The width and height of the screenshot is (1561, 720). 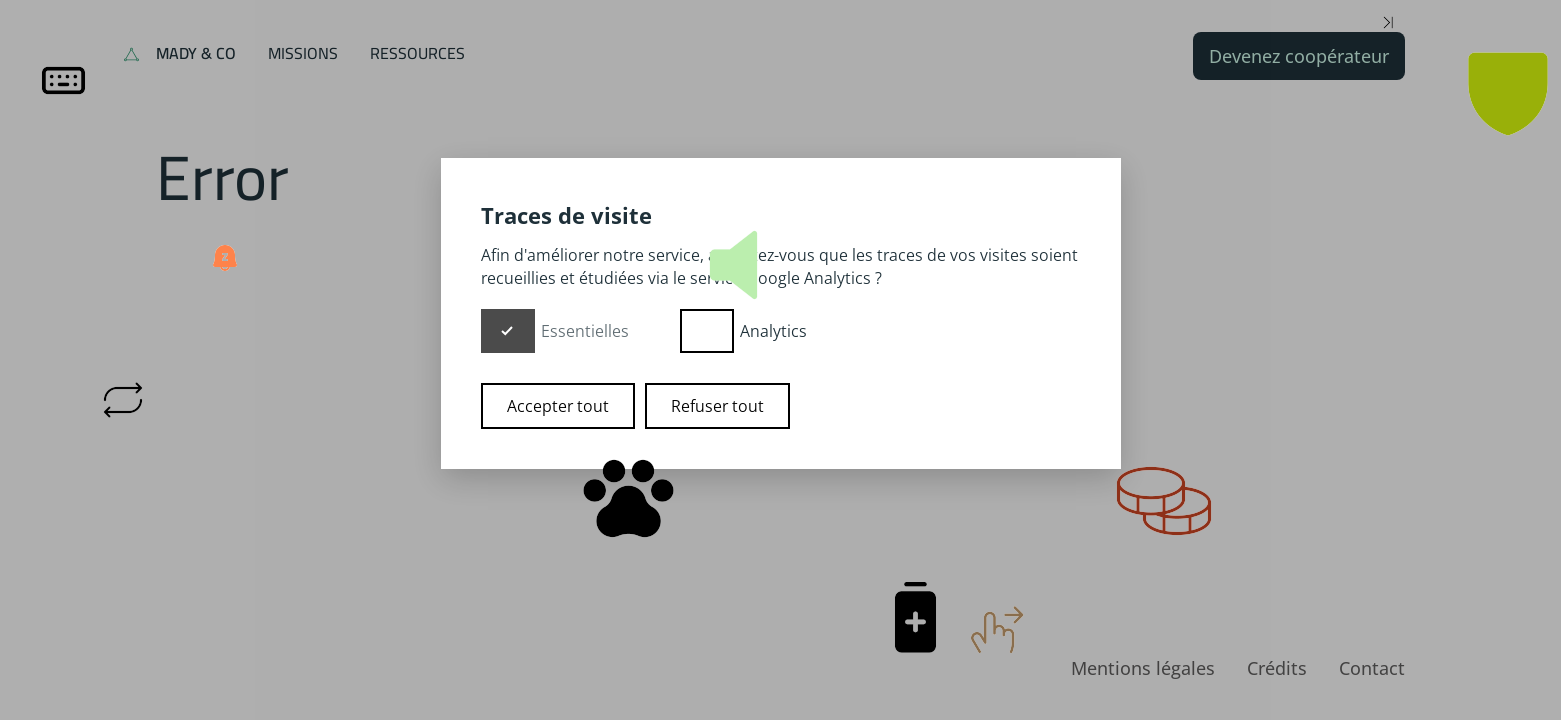 What do you see at coordinates (744, 265) in the screenshot?
I see `speaker with no audio output` at bounding box center [744, 265].